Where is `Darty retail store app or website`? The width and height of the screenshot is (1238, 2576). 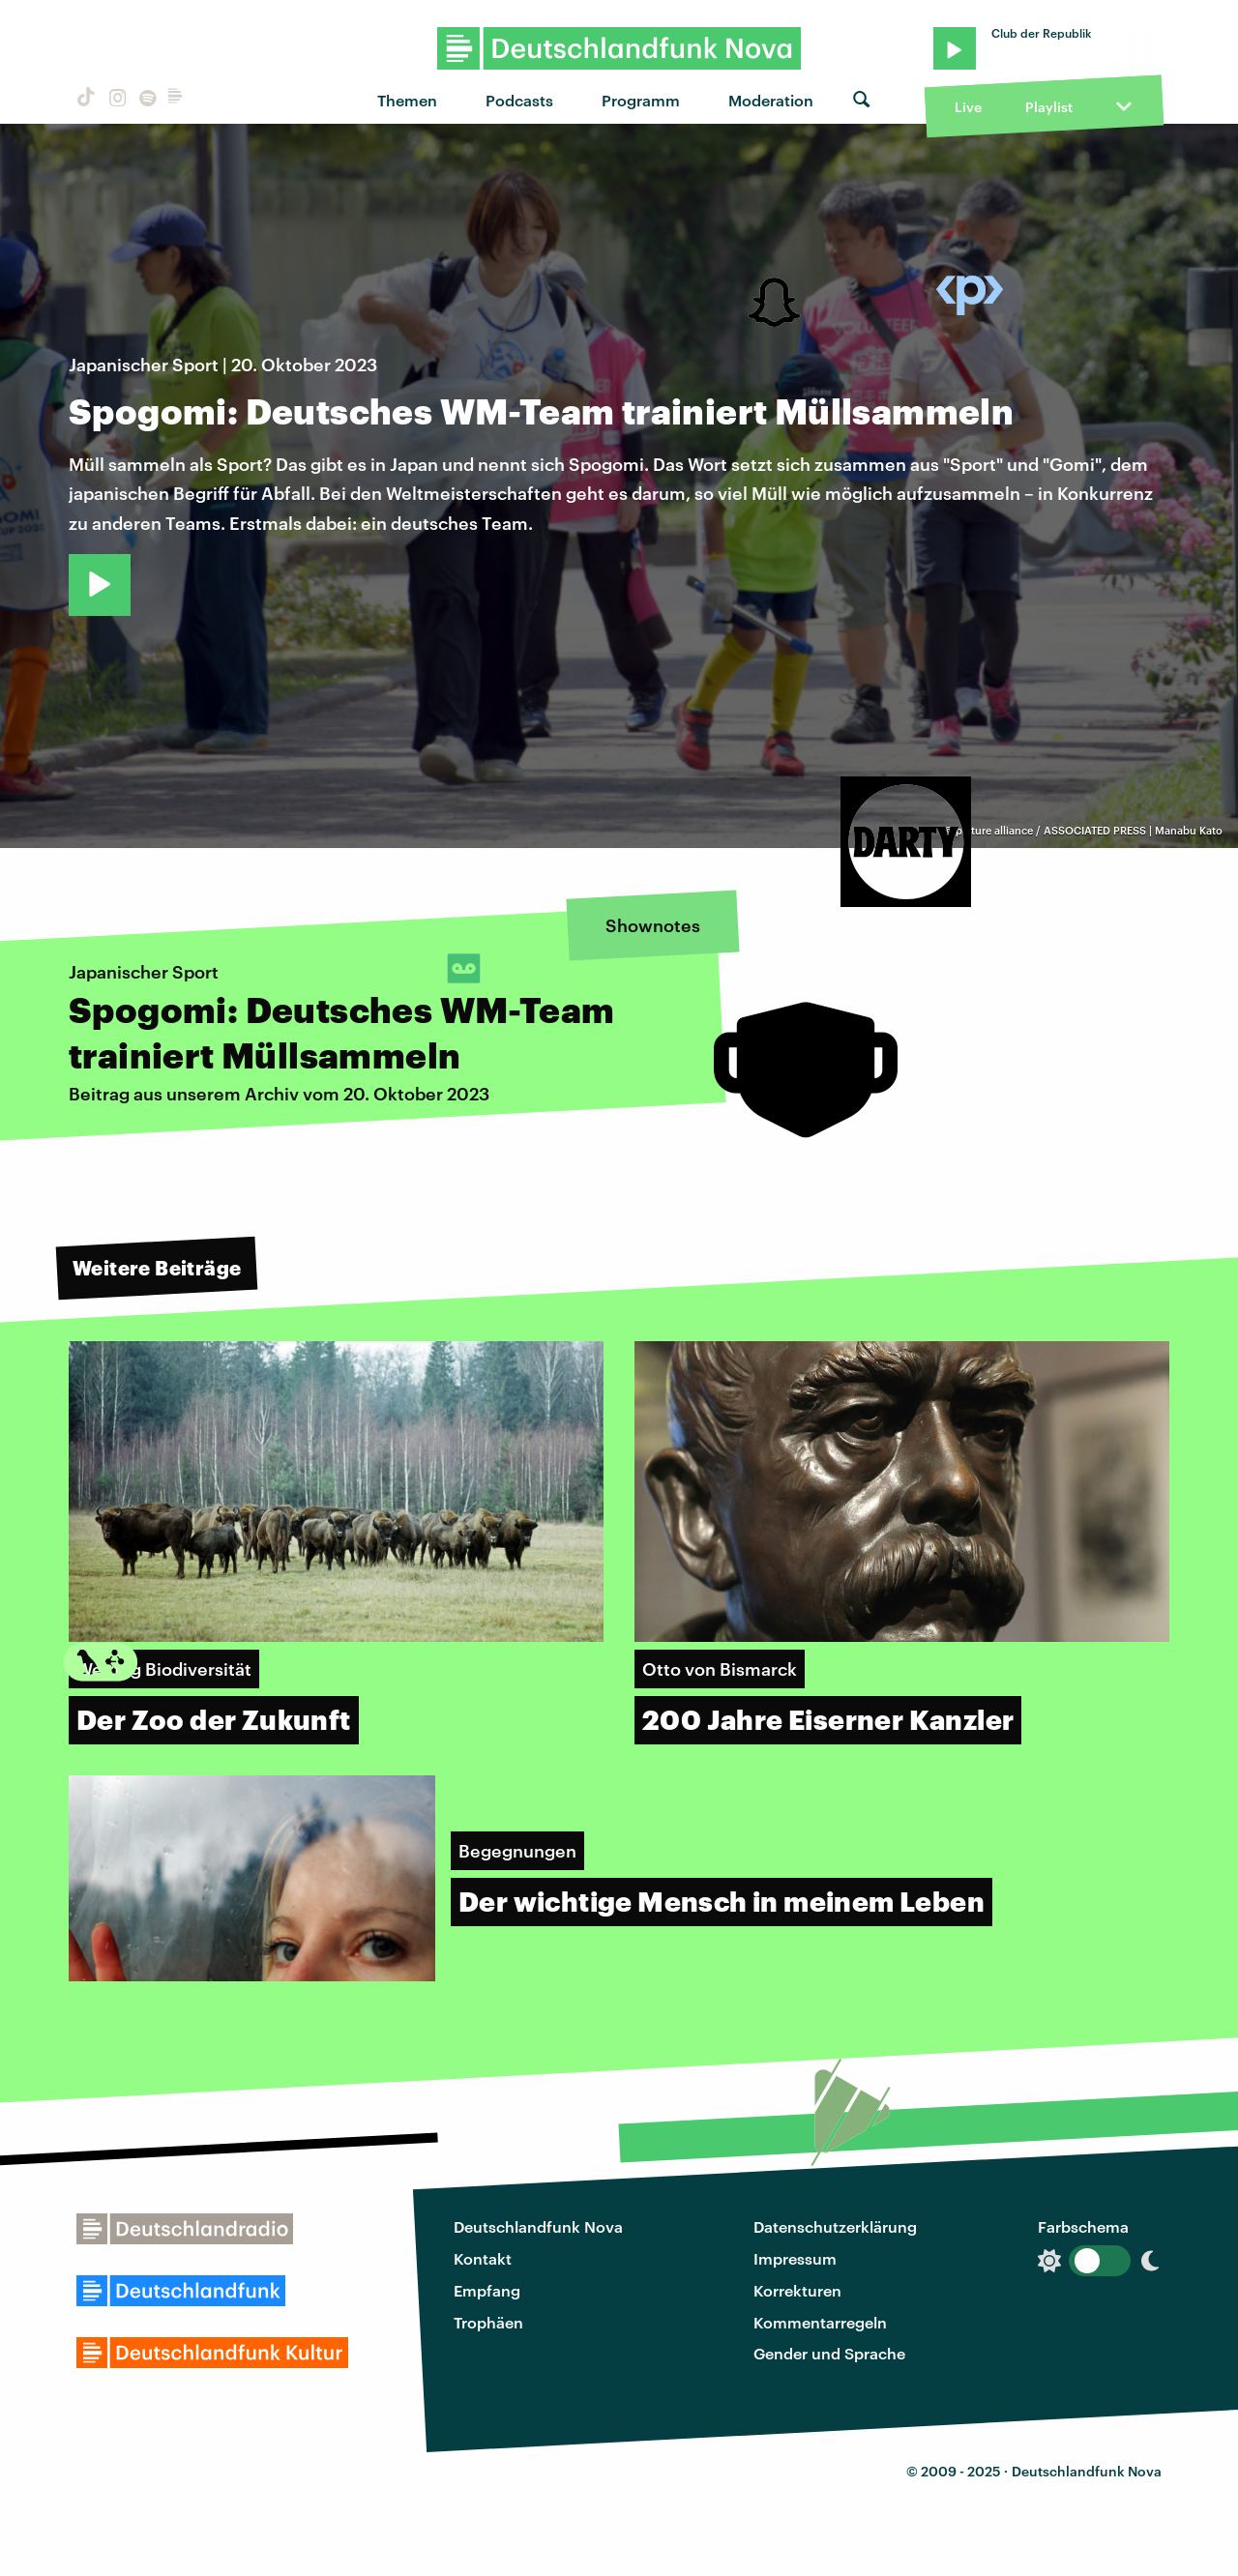
Darty retail store app or website is located at coordinates (905, 841).